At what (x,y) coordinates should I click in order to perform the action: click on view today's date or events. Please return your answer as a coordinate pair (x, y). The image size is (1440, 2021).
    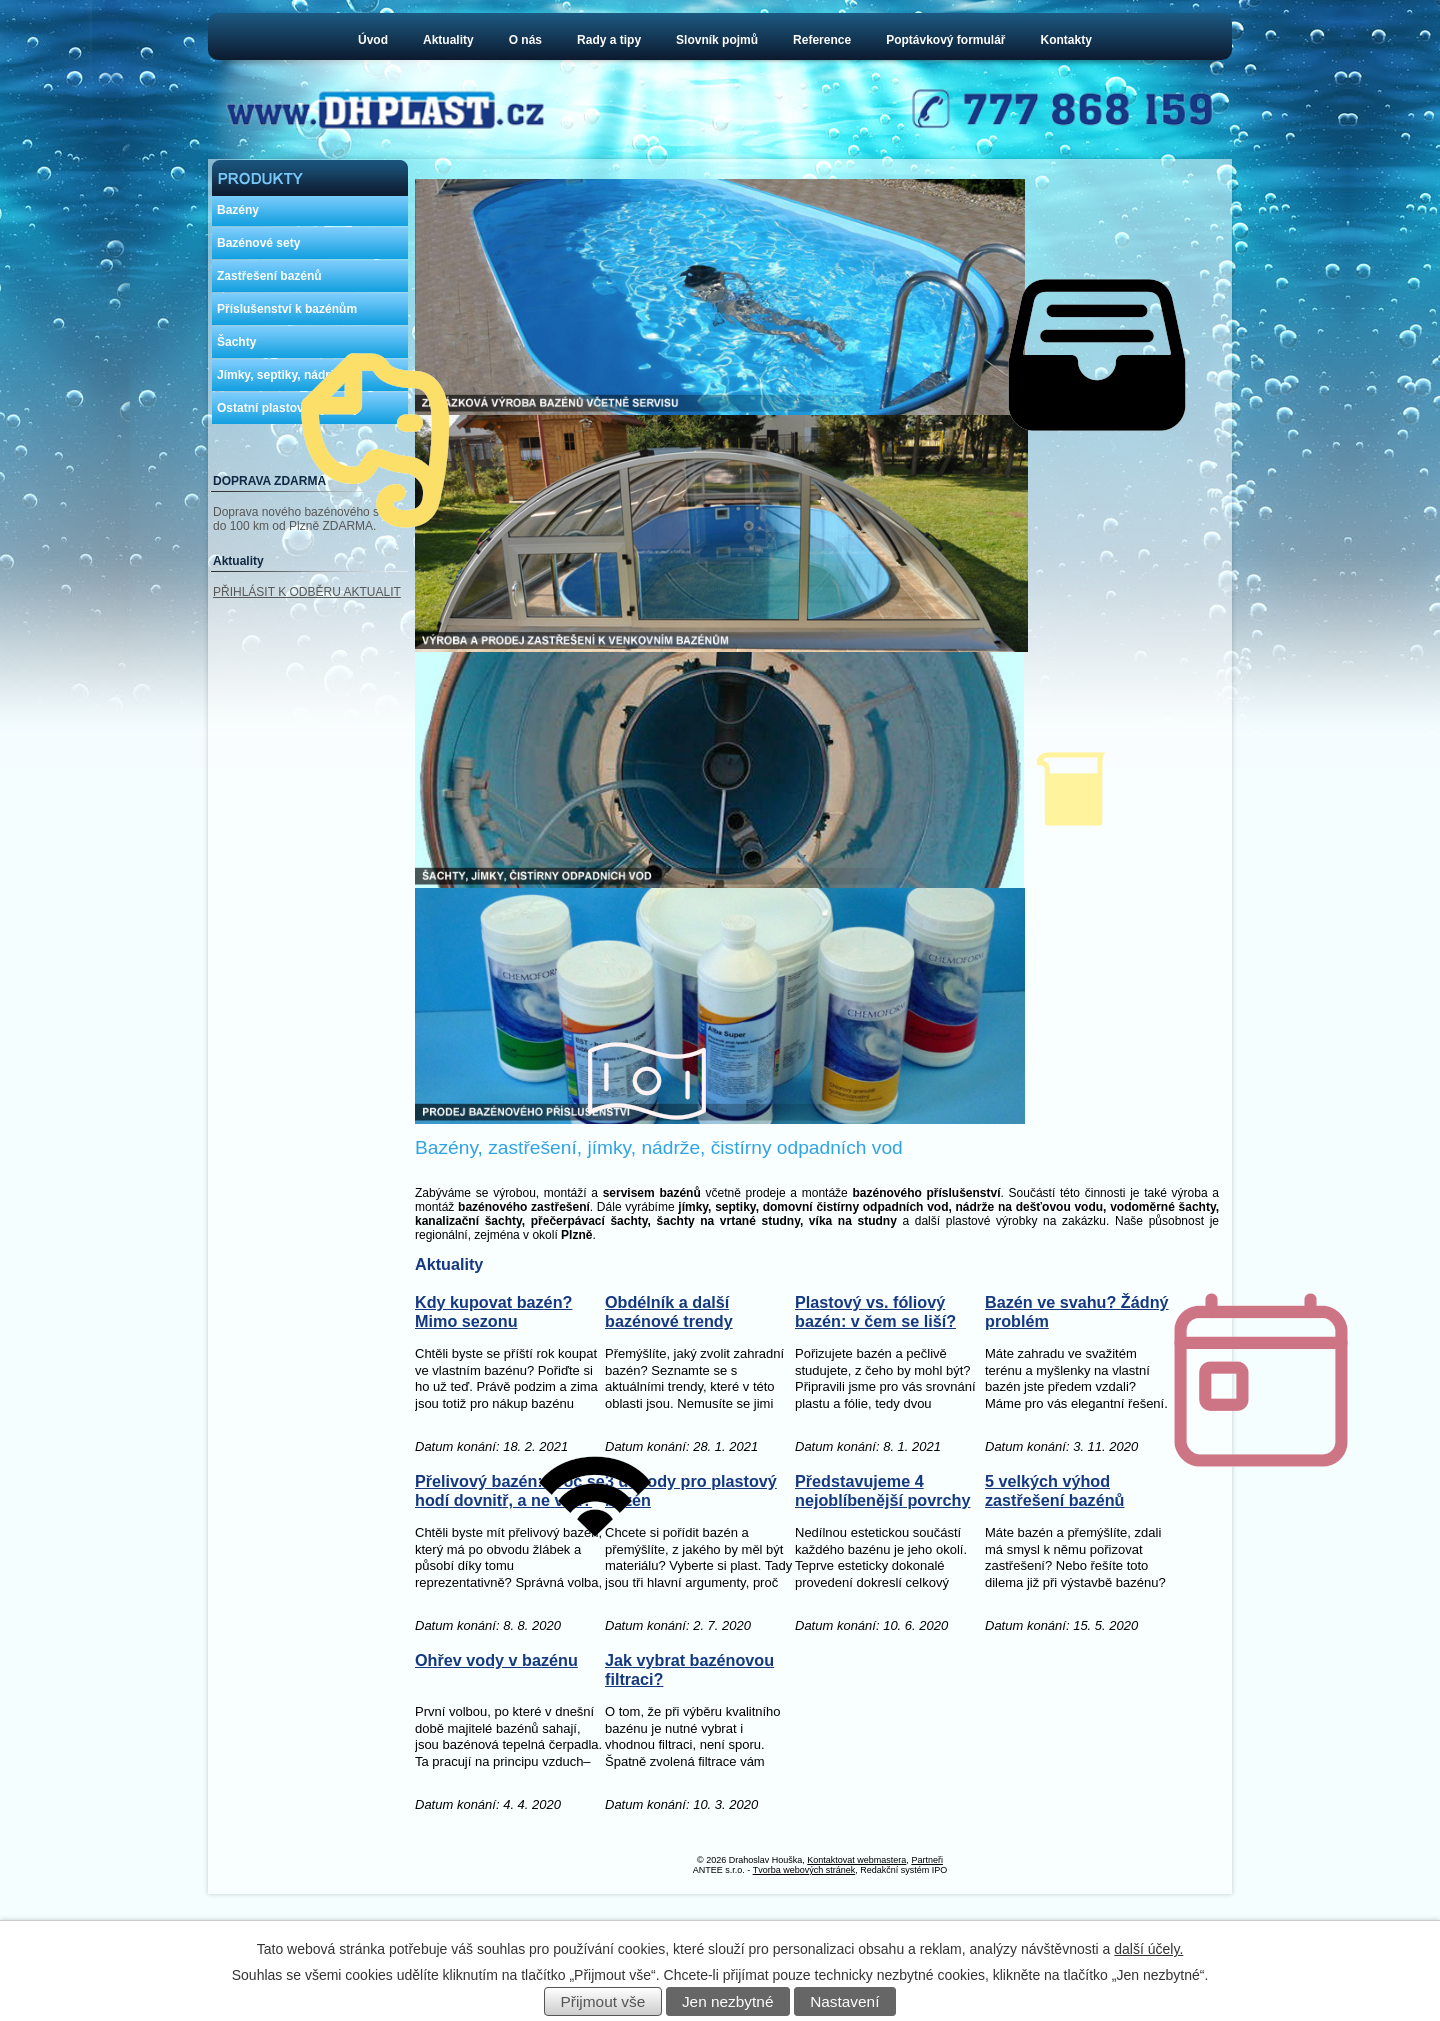
    Looking at the image, I should click on (1261, 1380).